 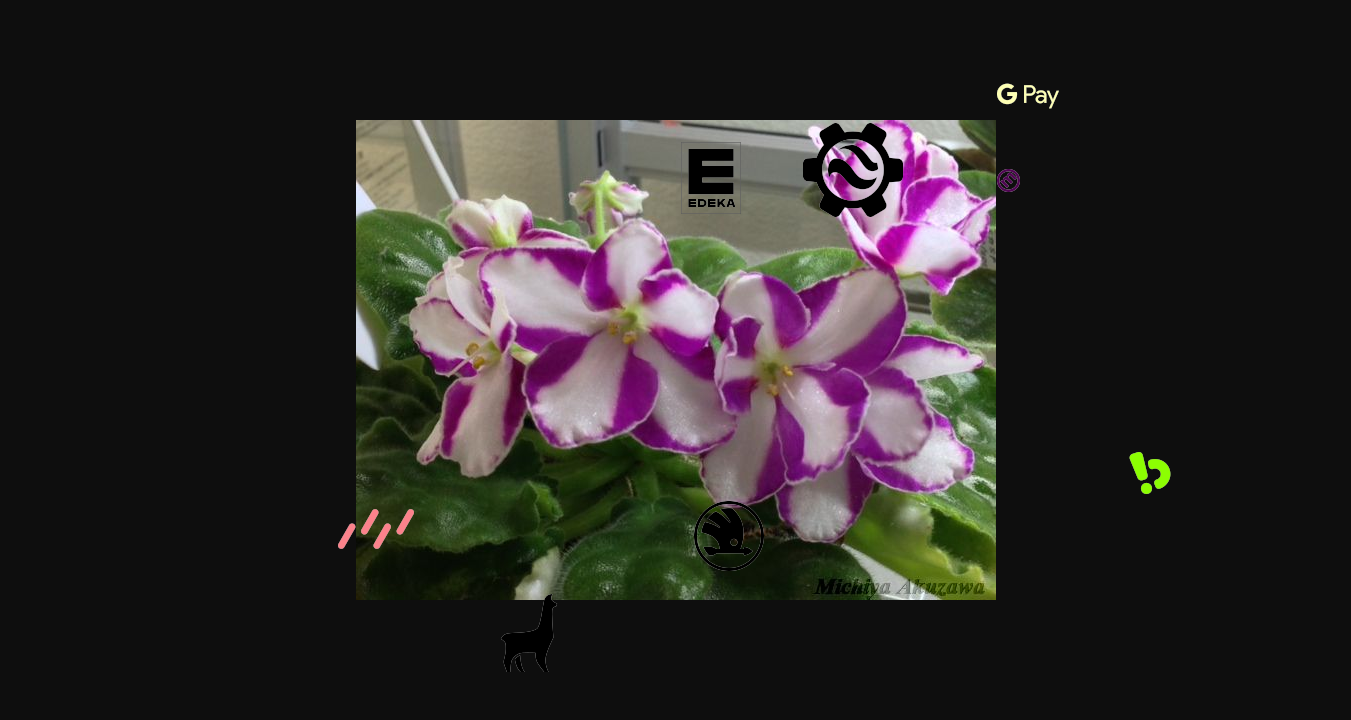 What do you see at coordinates (1028, 96) in the screenshot?
I see `pay with google pay` at bounding box center [1028, 96].